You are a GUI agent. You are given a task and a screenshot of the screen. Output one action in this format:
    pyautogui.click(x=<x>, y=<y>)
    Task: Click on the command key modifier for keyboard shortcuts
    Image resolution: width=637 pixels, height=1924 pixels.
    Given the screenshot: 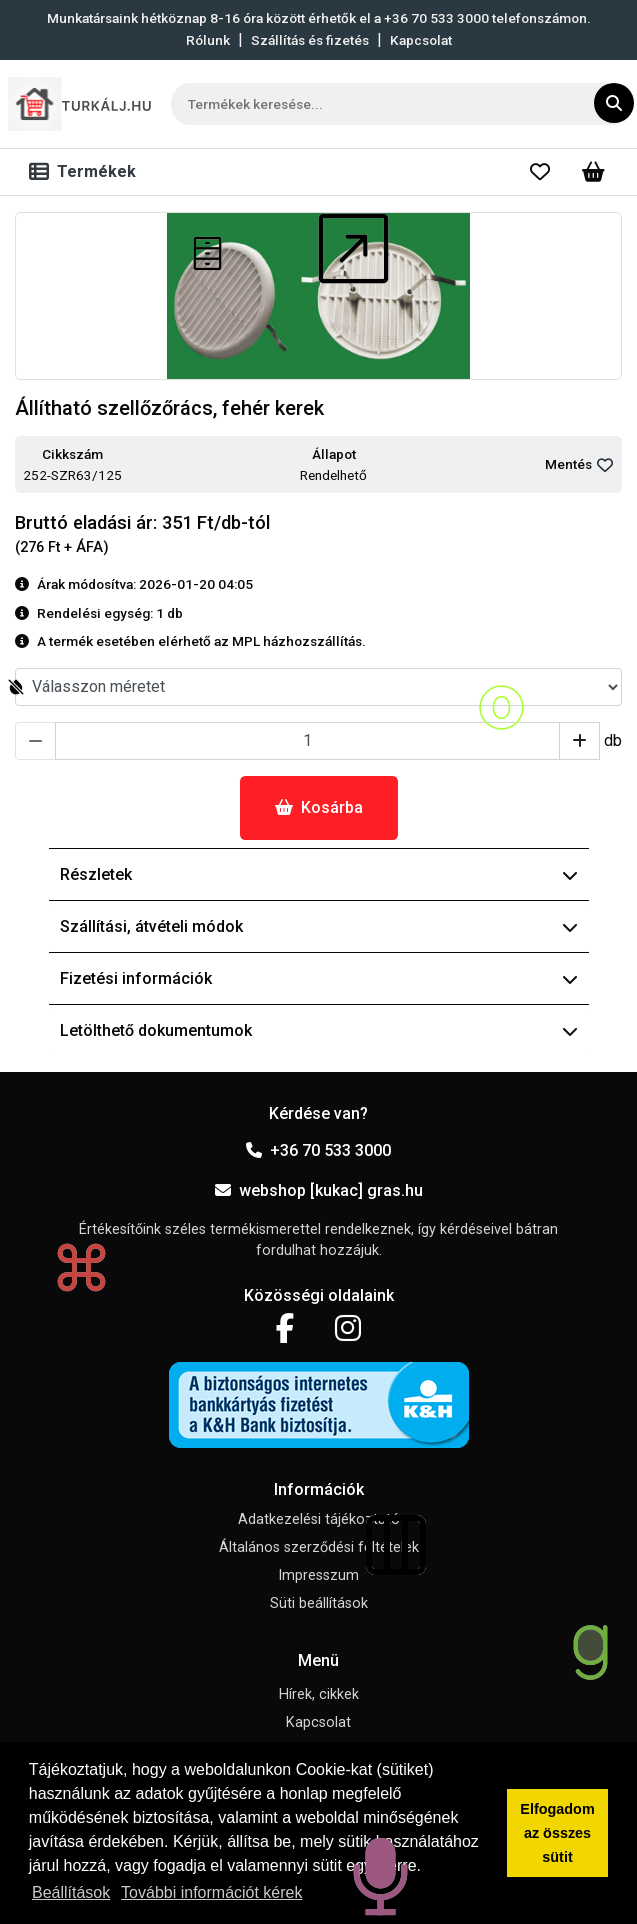 What is the action you would take?
    pyautogui.click(x=81, y=1267)
    